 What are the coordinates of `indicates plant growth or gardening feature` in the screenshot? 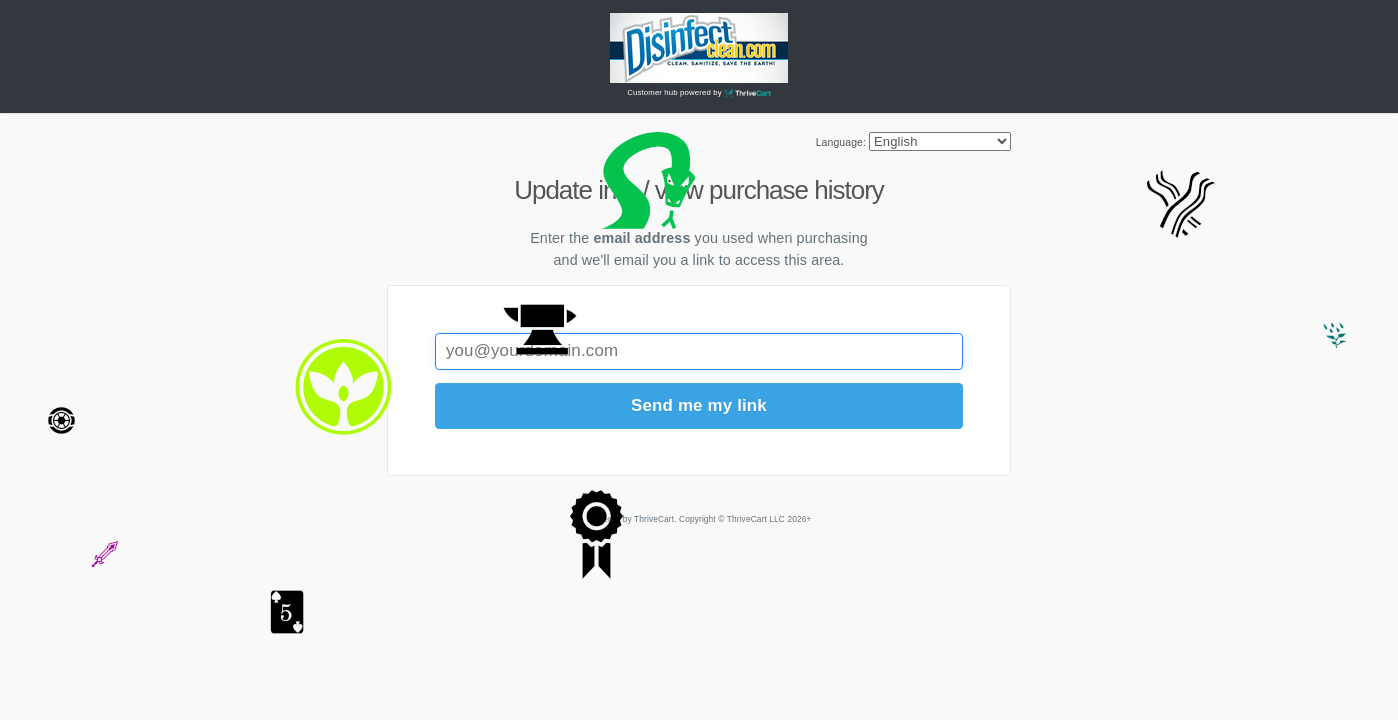 It's located at (343, 386).